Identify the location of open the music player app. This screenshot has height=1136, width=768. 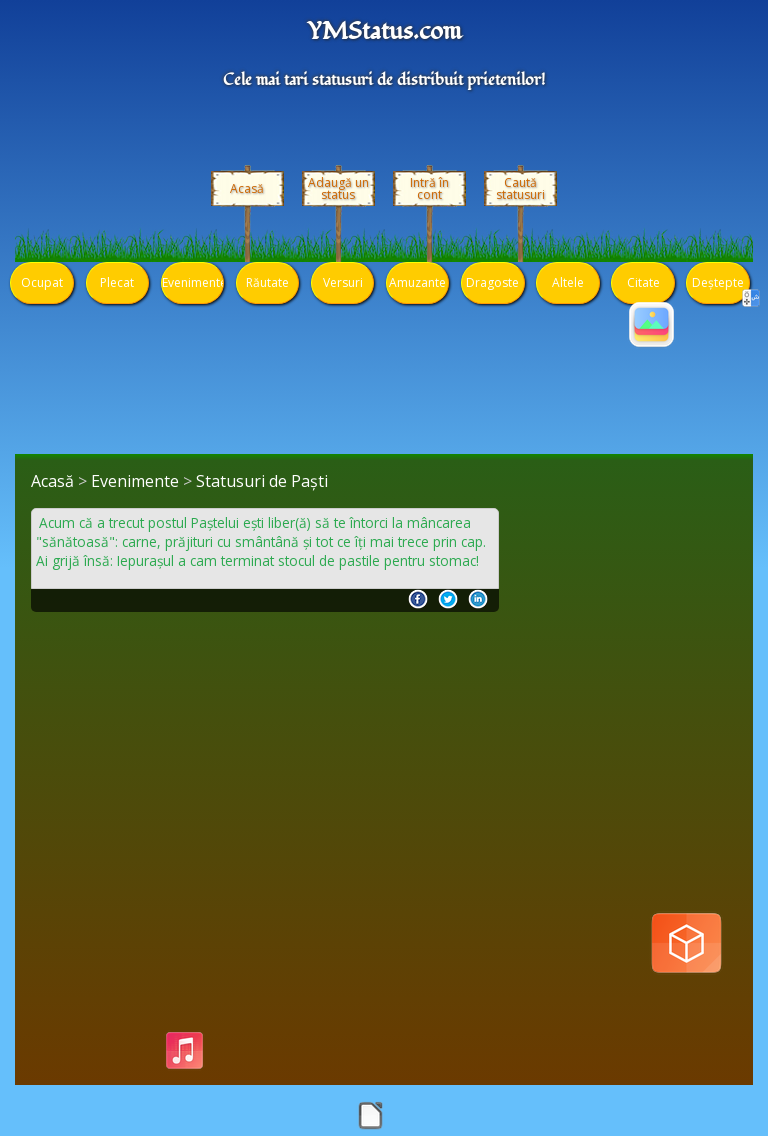
(184, 1050).